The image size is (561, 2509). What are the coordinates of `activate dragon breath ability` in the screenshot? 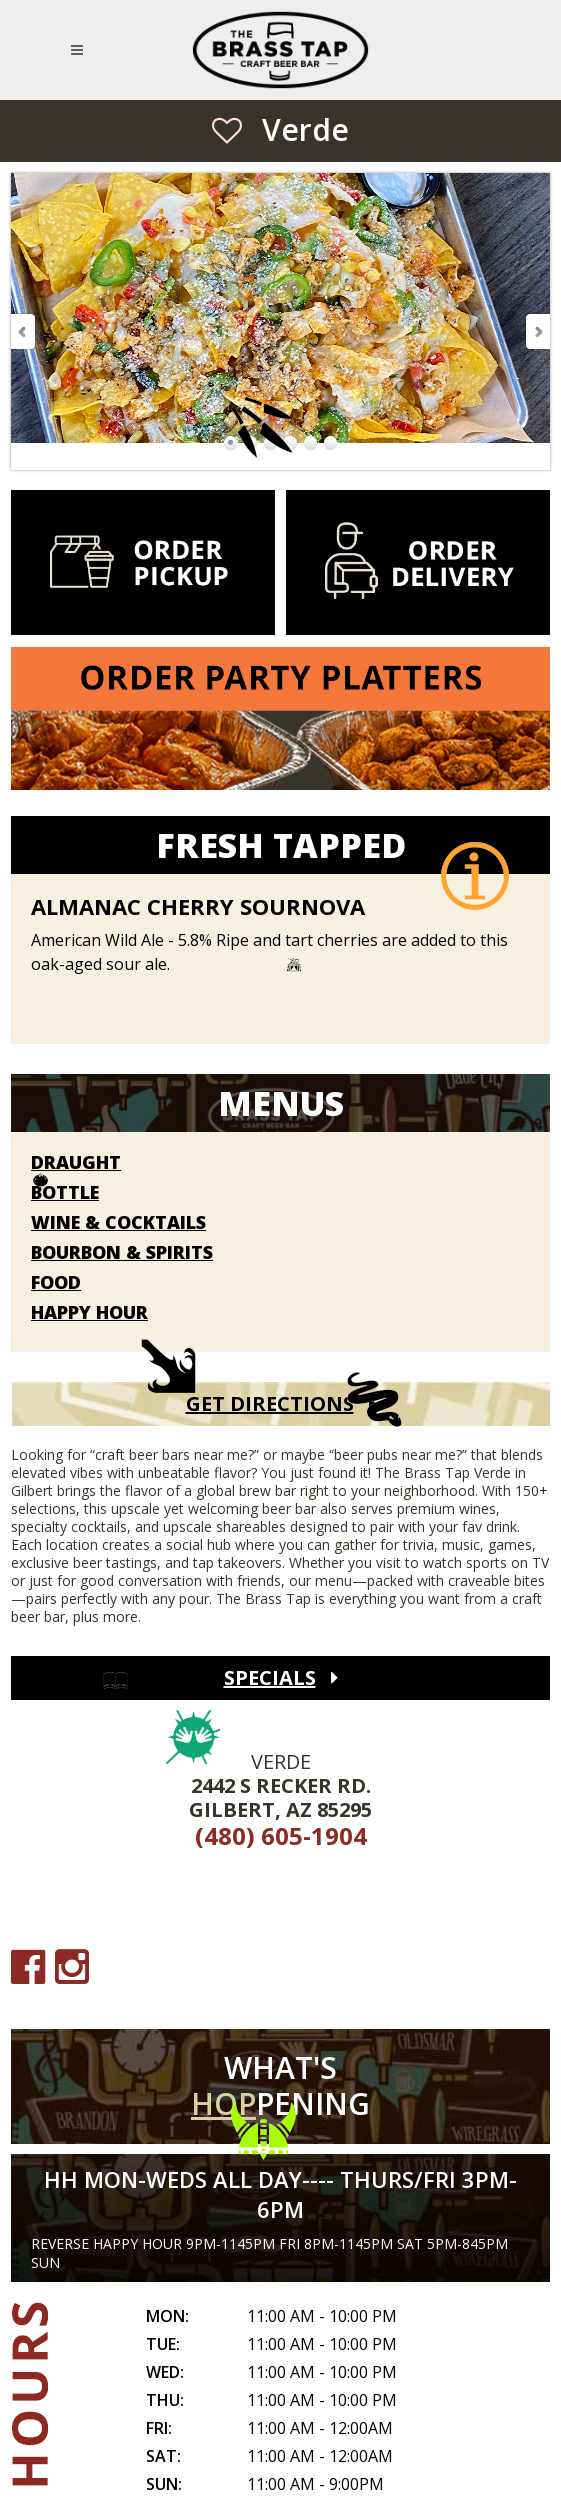 It's located at (168, 1366).